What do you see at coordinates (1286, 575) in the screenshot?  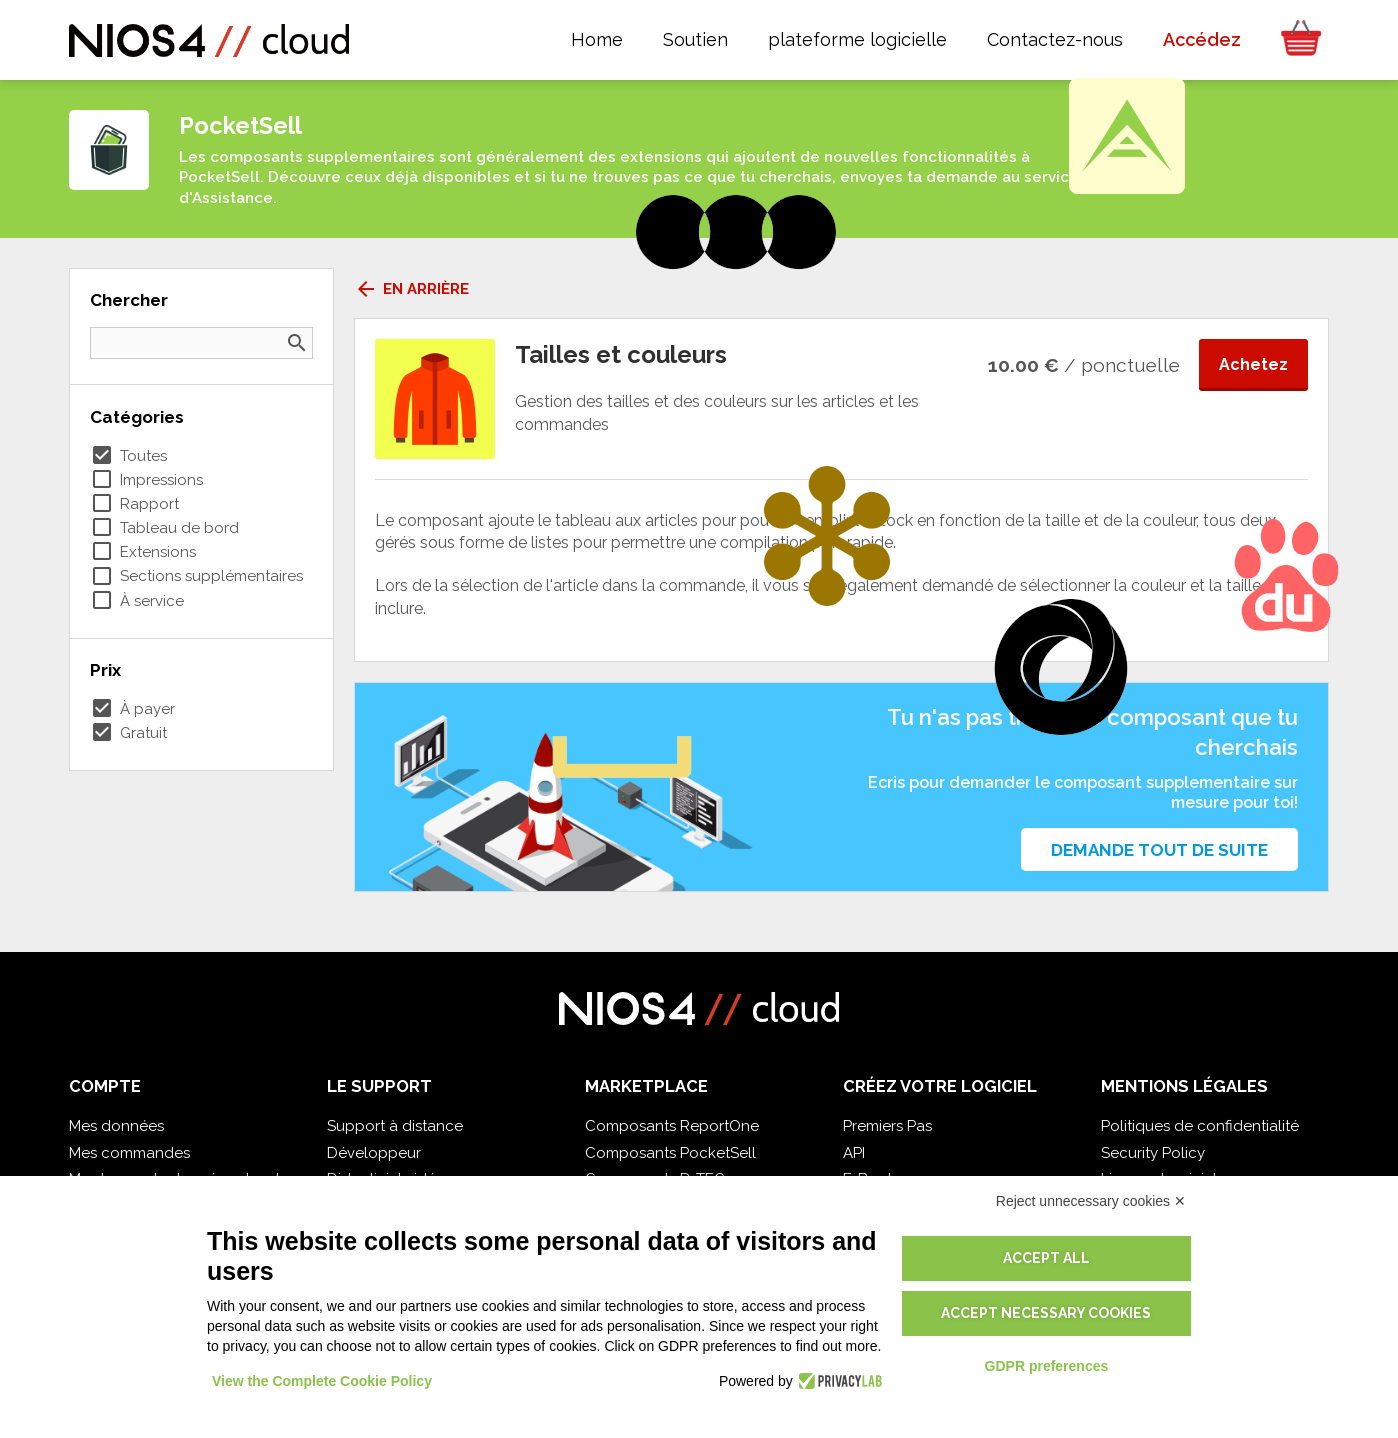 I see `open Baidu app` at bounding box center [1286, 575].